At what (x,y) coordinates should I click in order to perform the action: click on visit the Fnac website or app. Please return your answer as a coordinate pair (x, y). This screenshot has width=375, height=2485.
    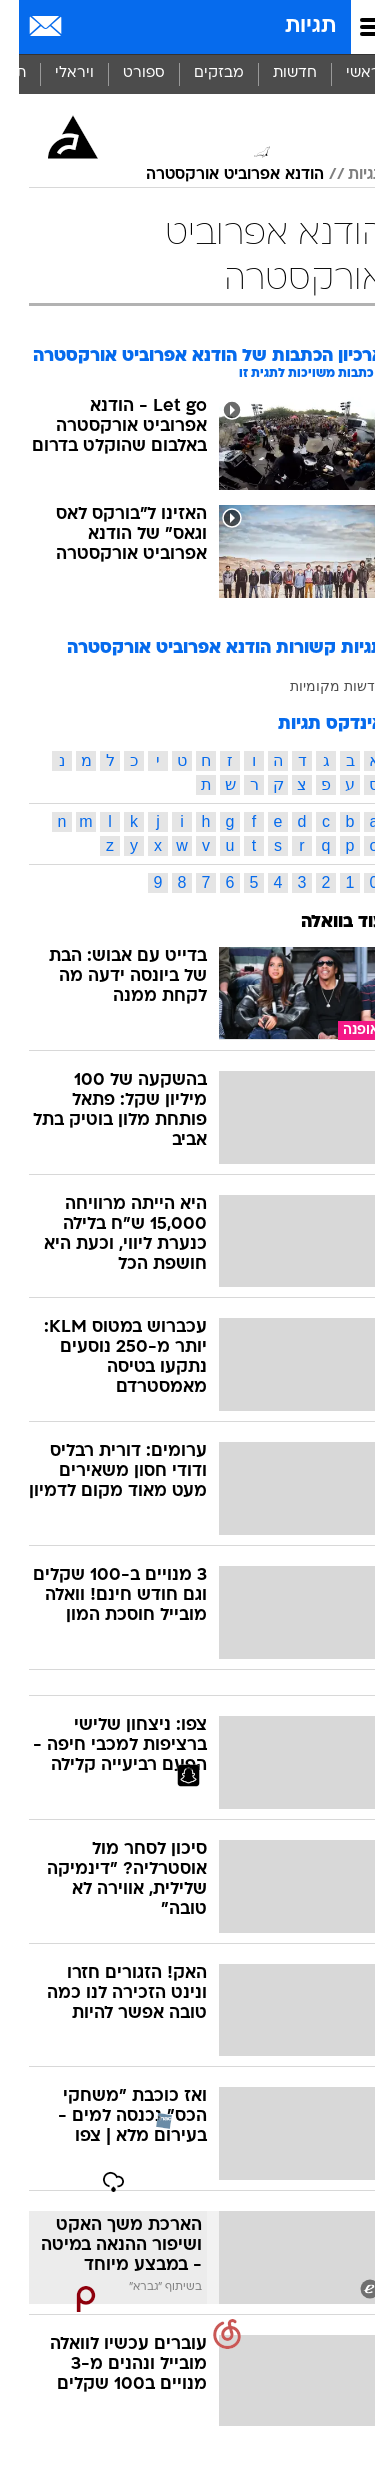
    Looking at the image, I should click on (164, 2121).